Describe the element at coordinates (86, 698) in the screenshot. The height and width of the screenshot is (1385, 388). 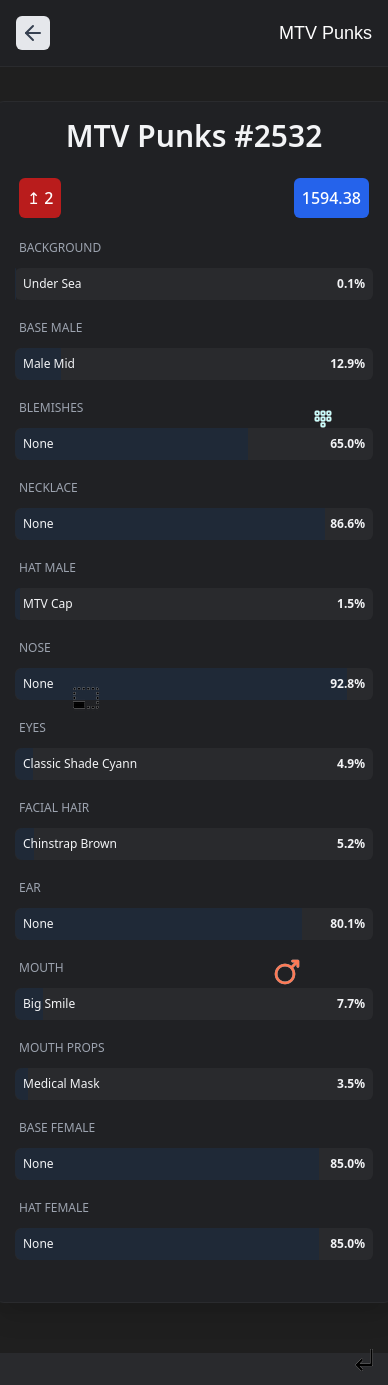
I see `resize image to smaller dimensions` at that location.